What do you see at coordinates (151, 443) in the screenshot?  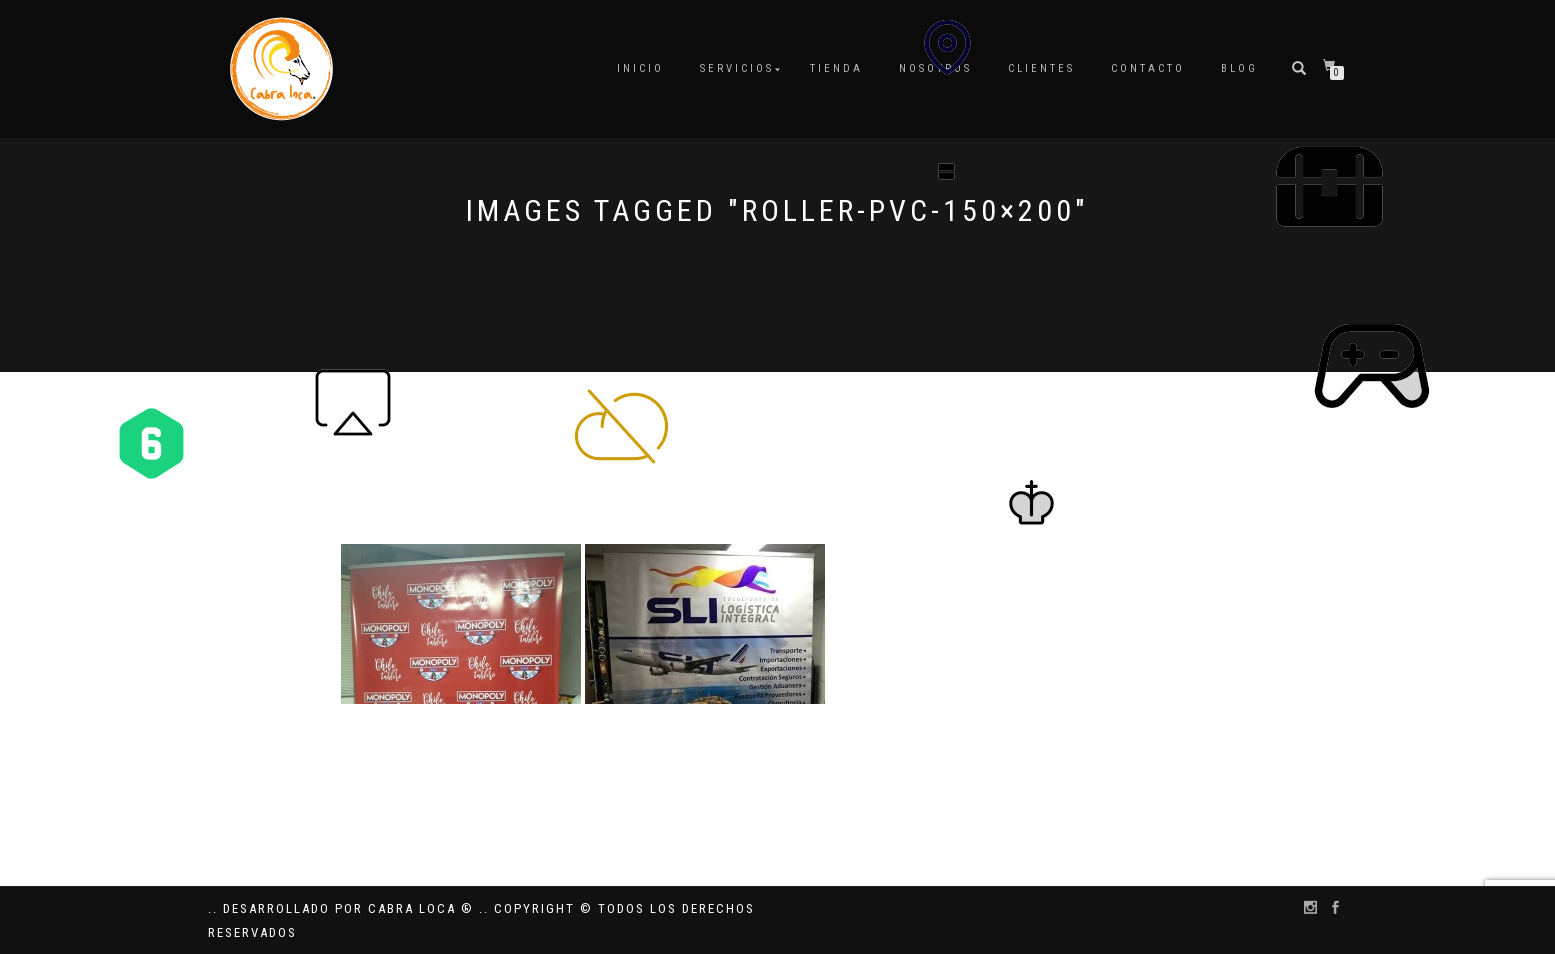 I see `indicates step 6 in a multi-step process` at bounding box center [151, 443].